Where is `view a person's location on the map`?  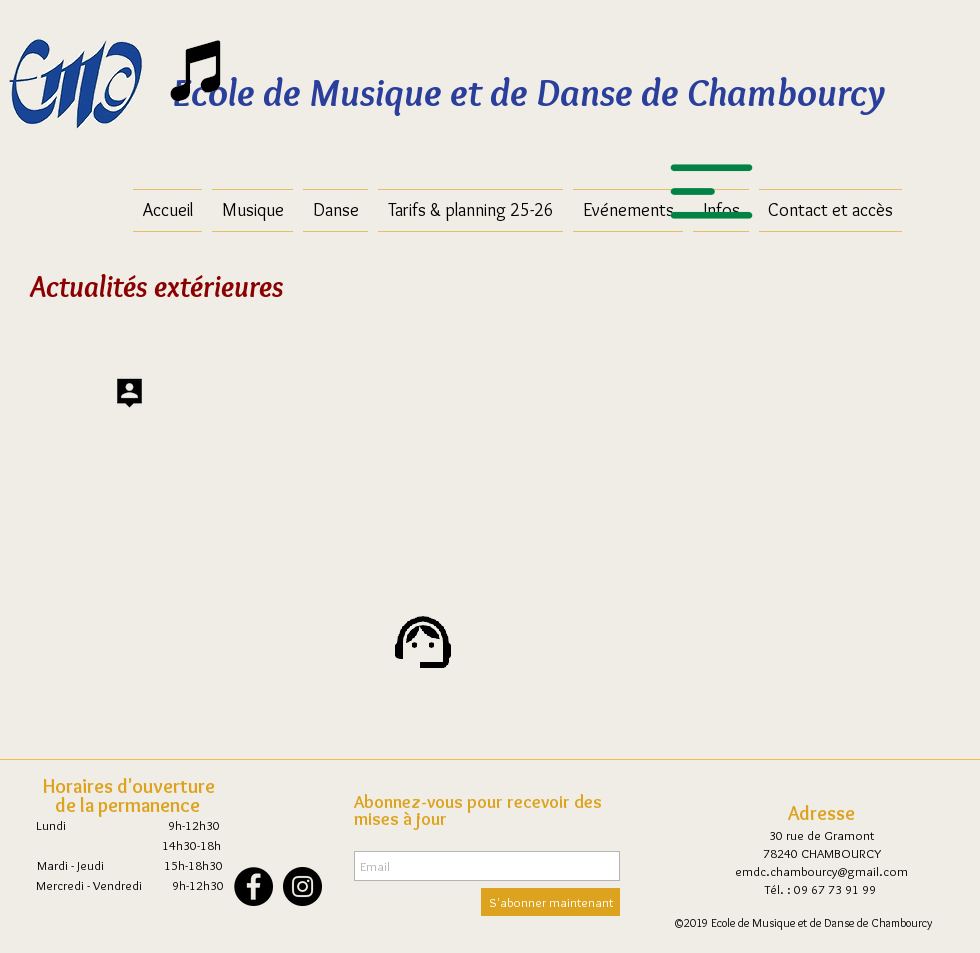 view a person's location on the map is located at coordinates (129, 392).